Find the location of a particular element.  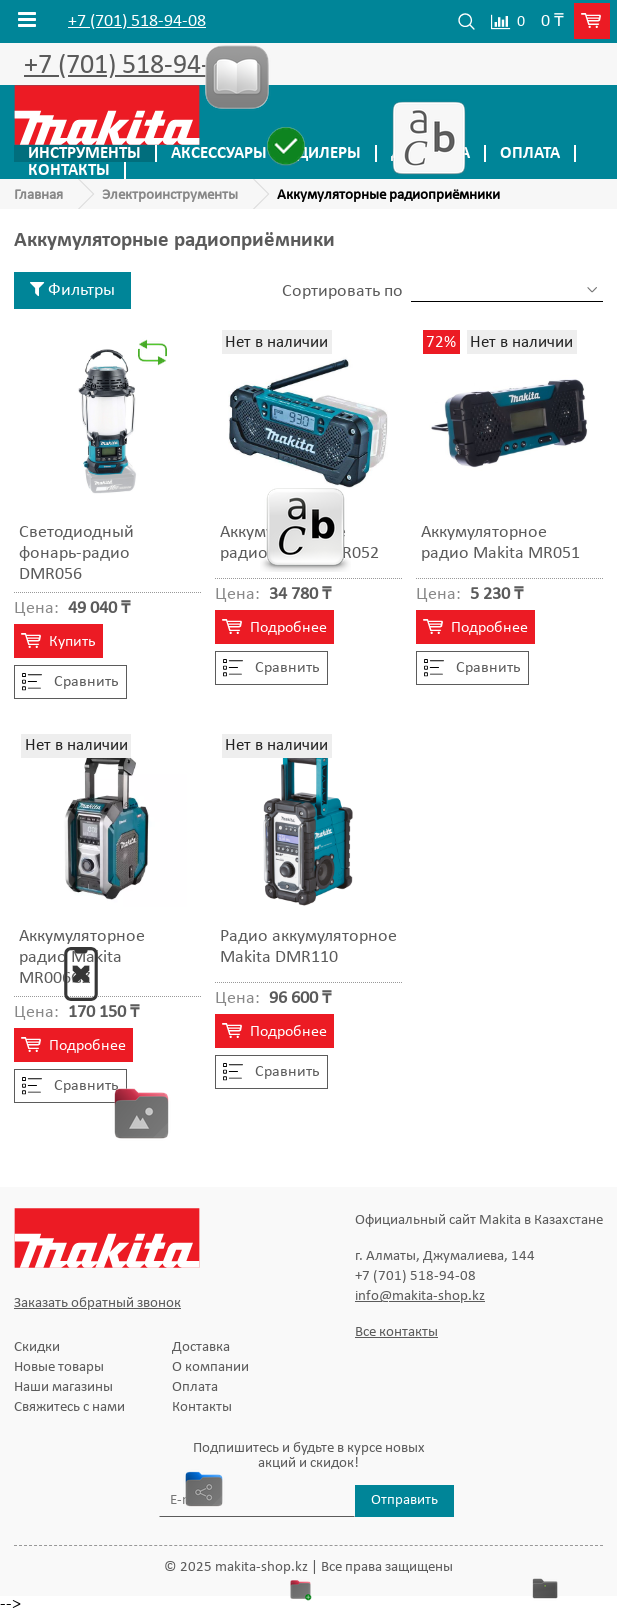

access network server files is located at coordinates (545, 1589).